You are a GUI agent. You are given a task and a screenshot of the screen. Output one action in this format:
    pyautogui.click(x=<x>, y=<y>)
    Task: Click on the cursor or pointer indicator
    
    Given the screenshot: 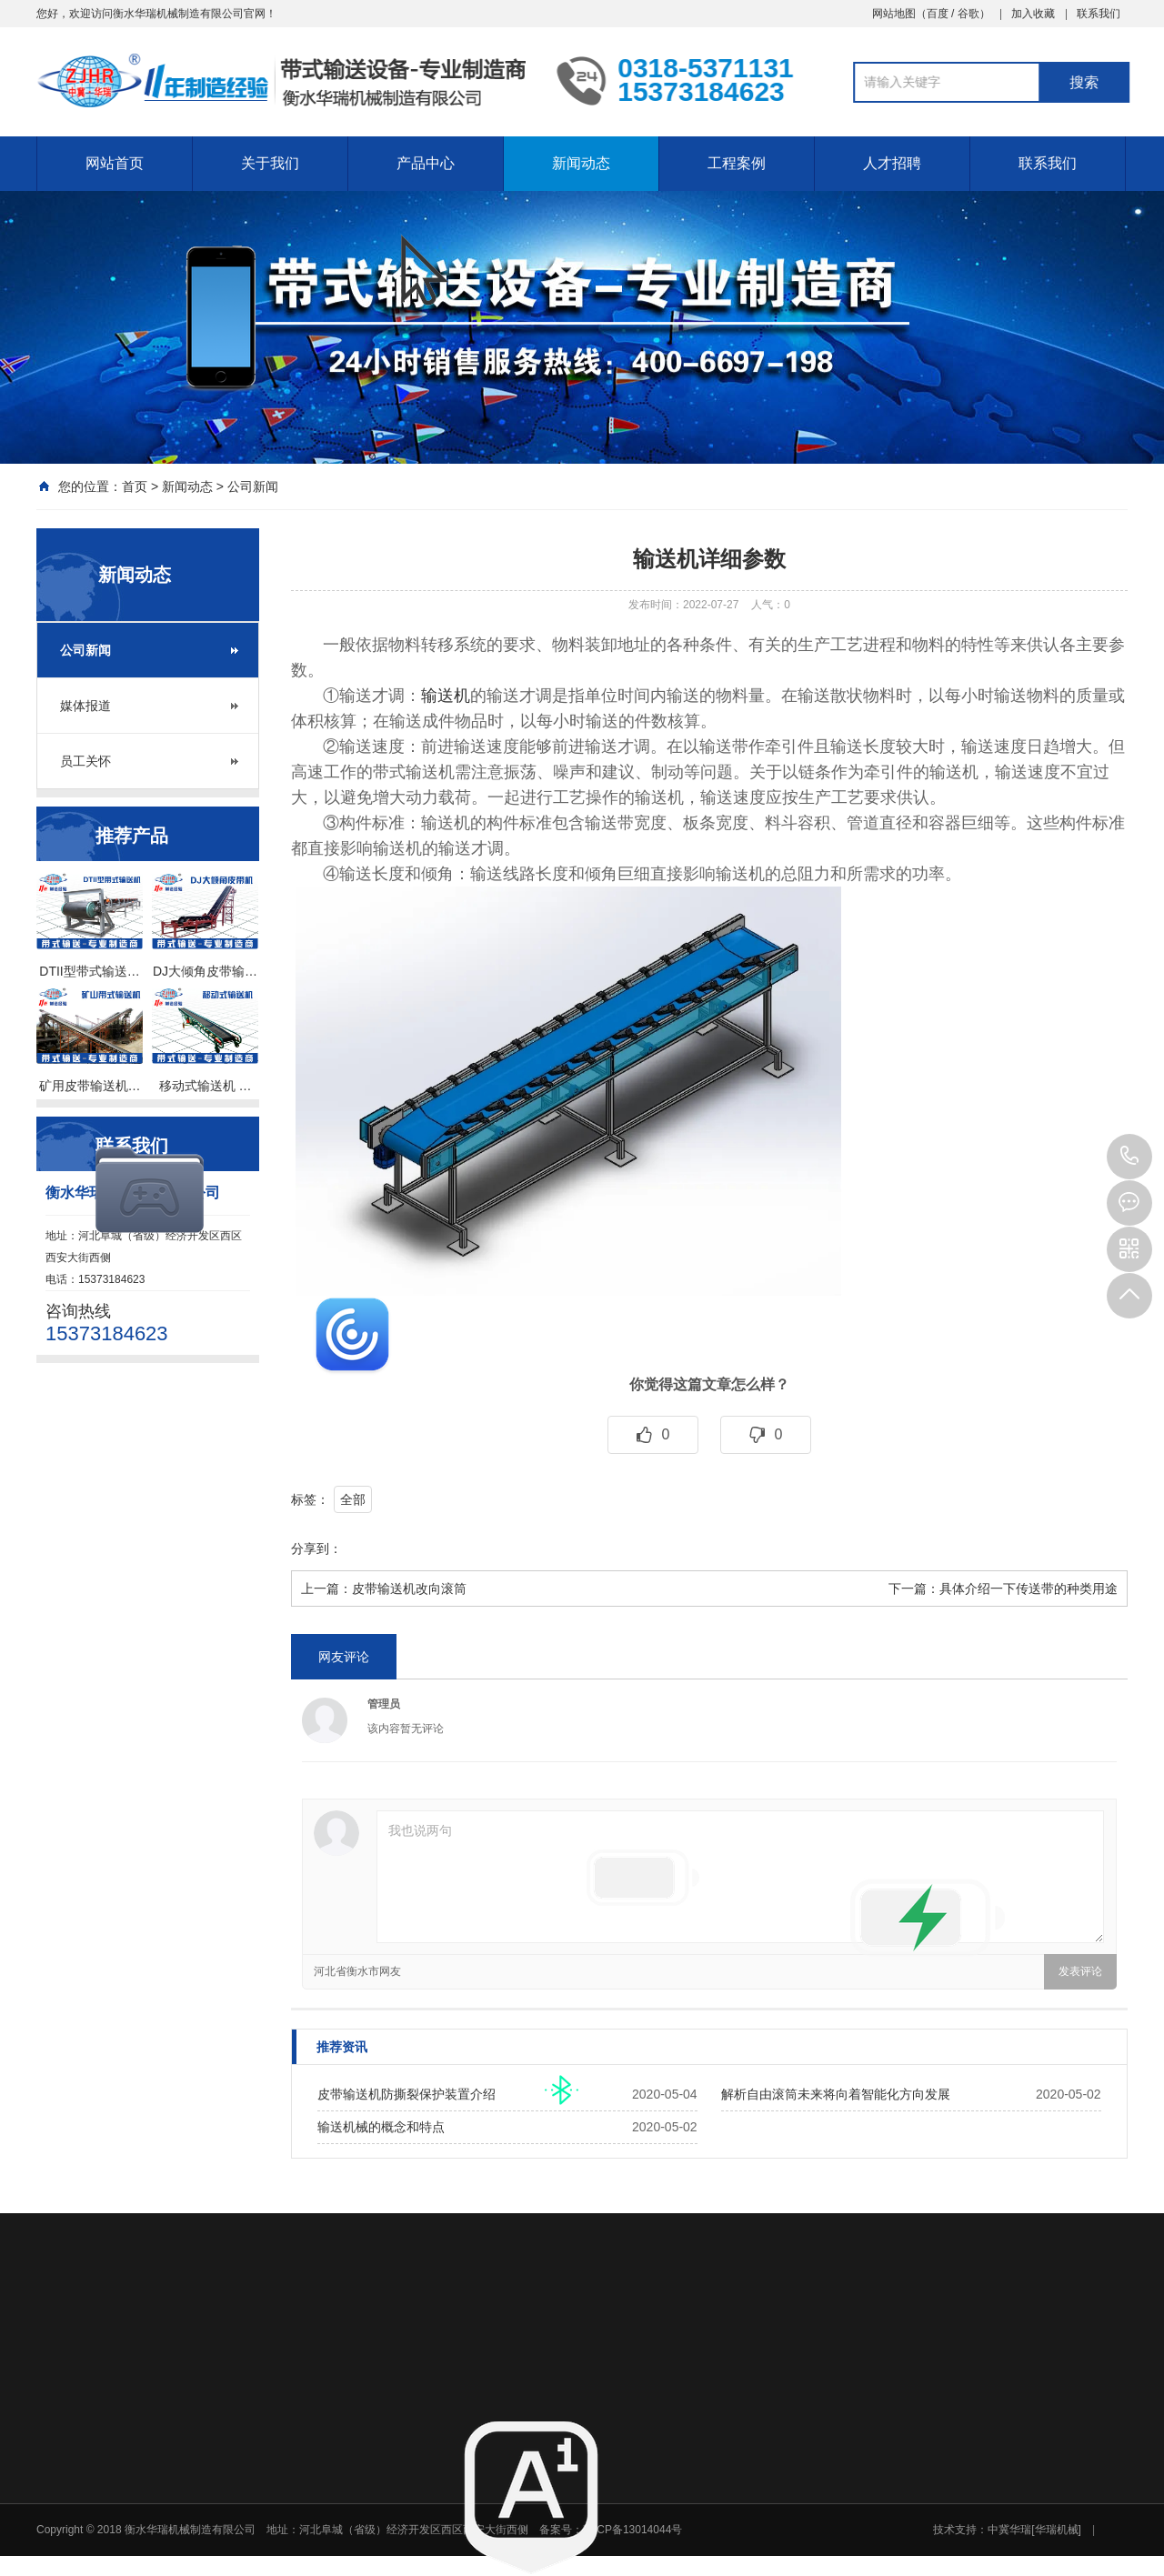 What is the action you would take?
    pyautogui.click(x=426, y=270)
    